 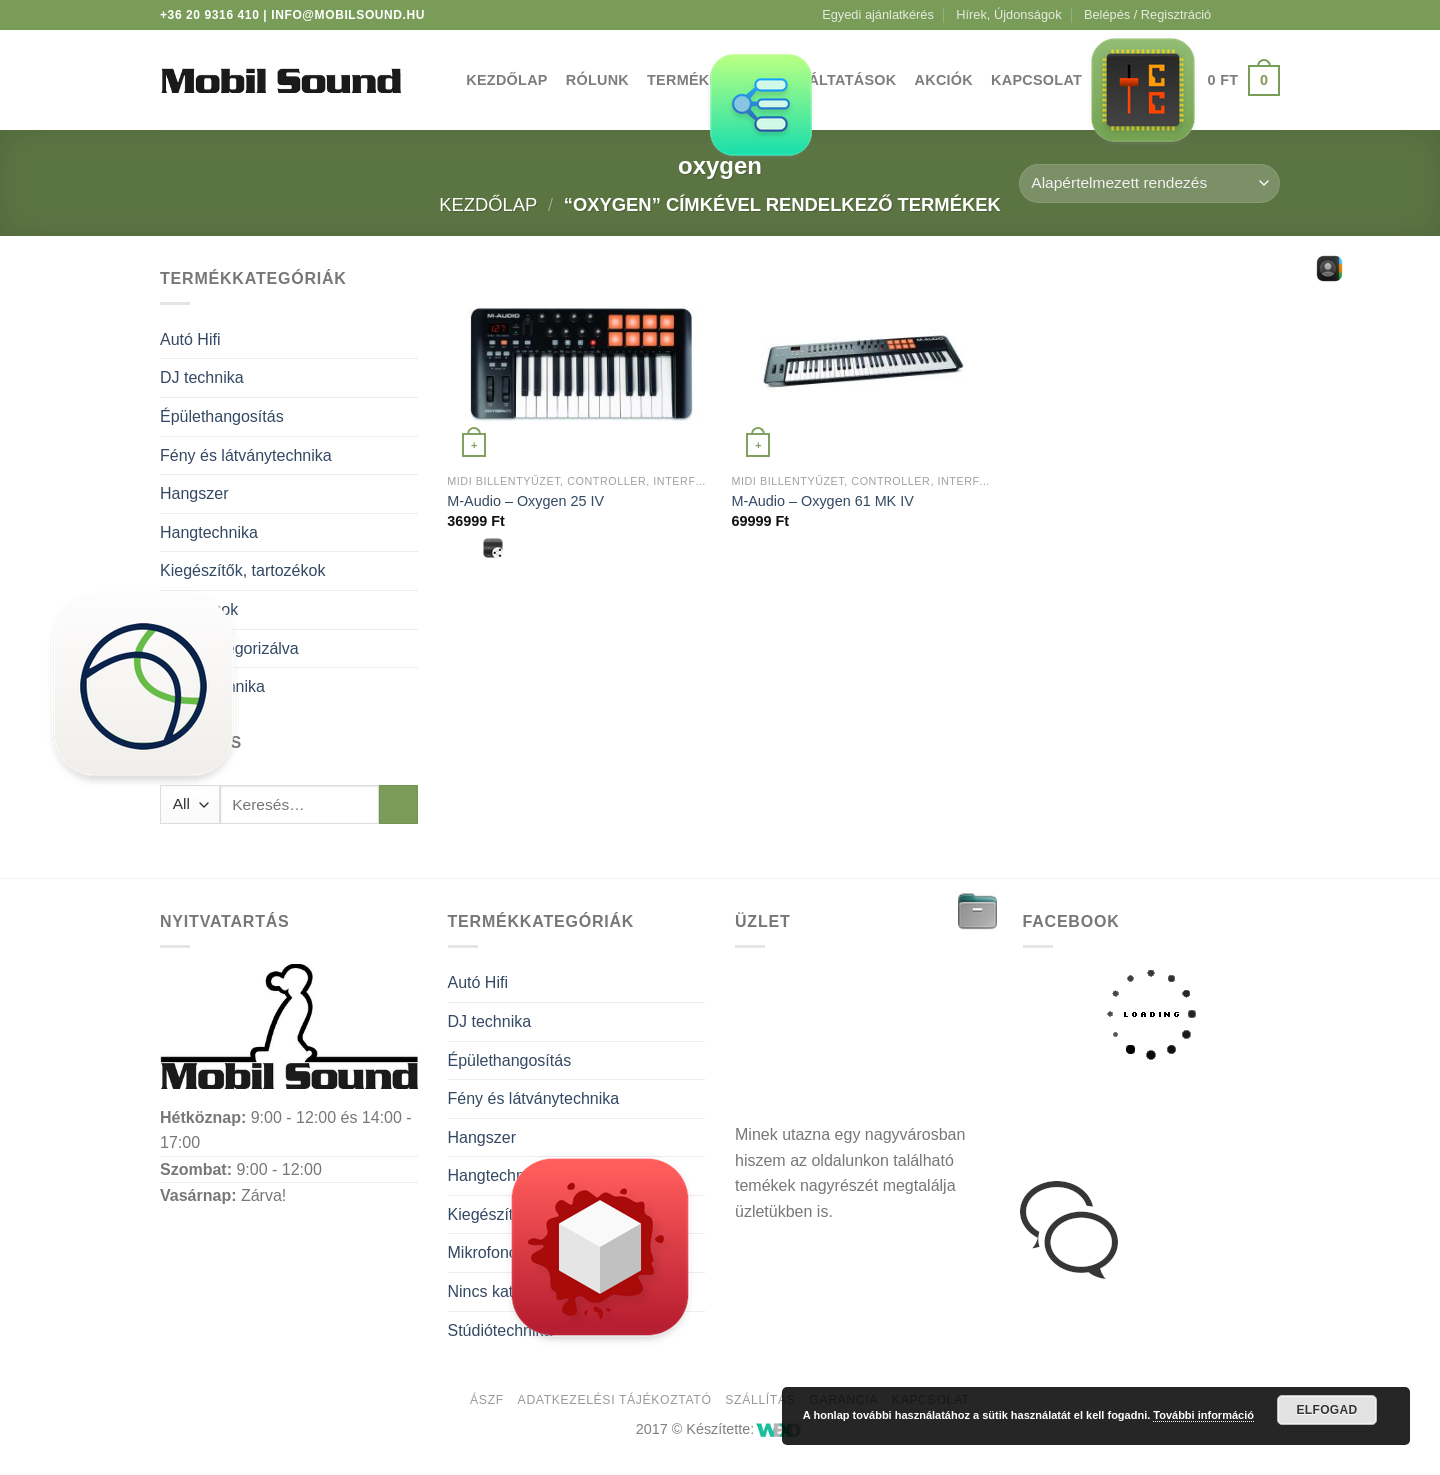 What do you see at coordinates (1329, 268) in the screenshot?
I see `open the contacts app` at bounding box center [1329, 268].